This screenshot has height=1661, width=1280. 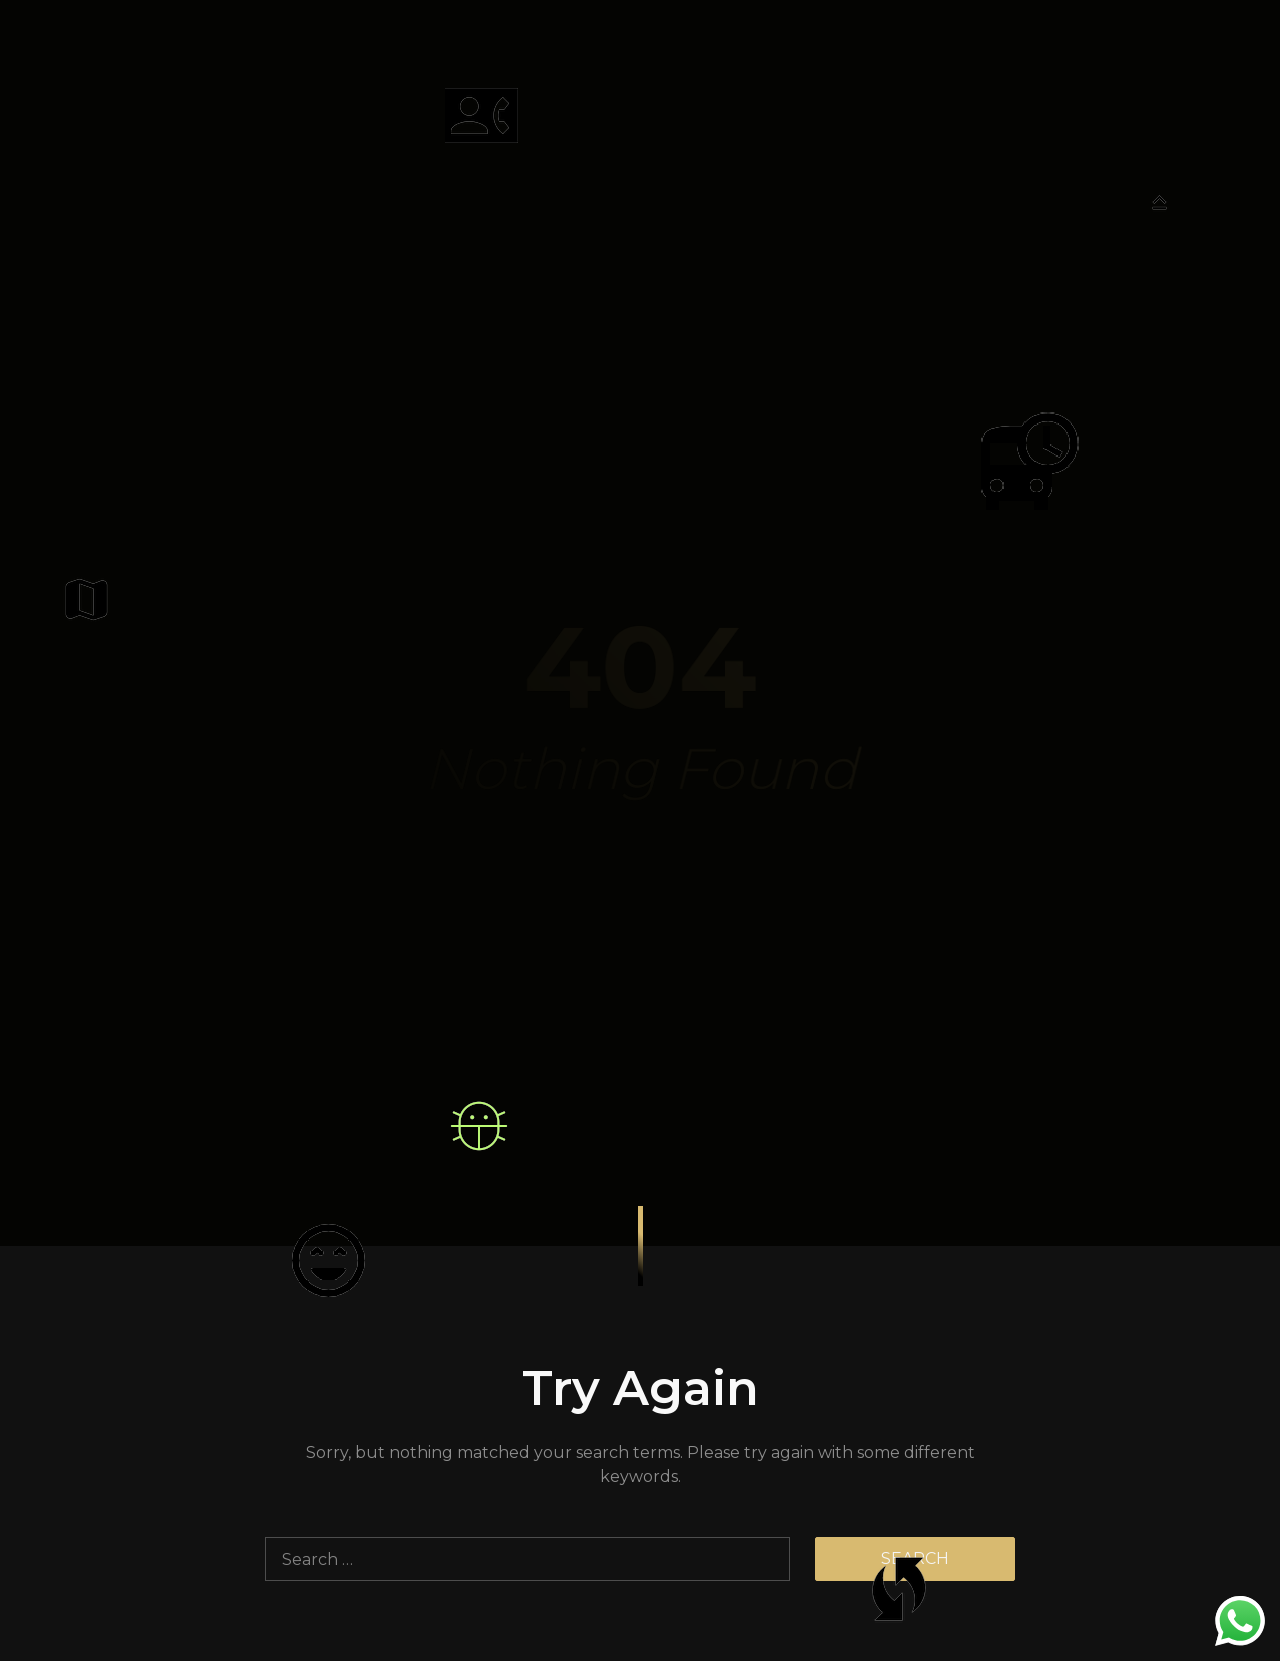 What do you see at coordinates (1159, 202) in the screenshot?
I see `indicates caps lock is enabled on the keyboard` at bounding box center [1159, 202].